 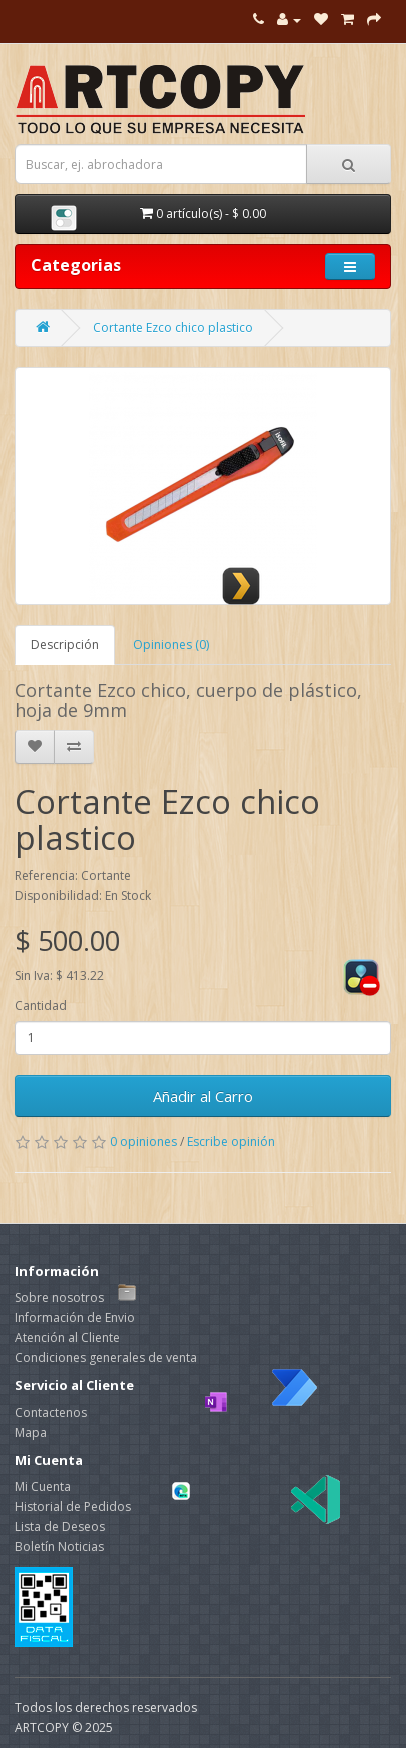 What do you see at coordinates (361, 977) in the screenshot?
I see `uninstall DaVinci Resolve application` at bounding box center [361, 977].